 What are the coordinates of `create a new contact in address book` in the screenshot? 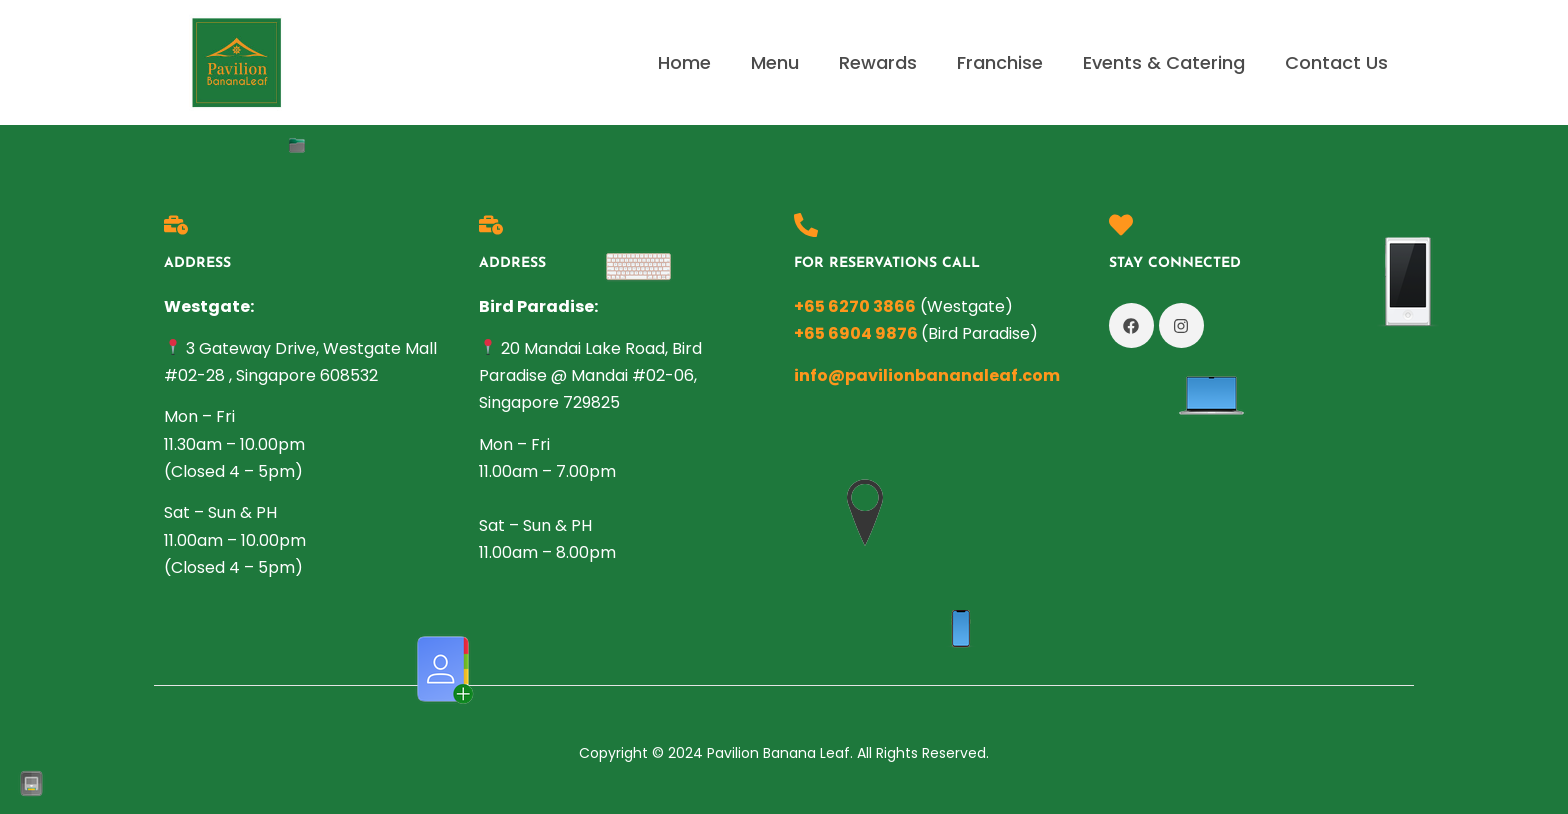 It's located at (443, 669).